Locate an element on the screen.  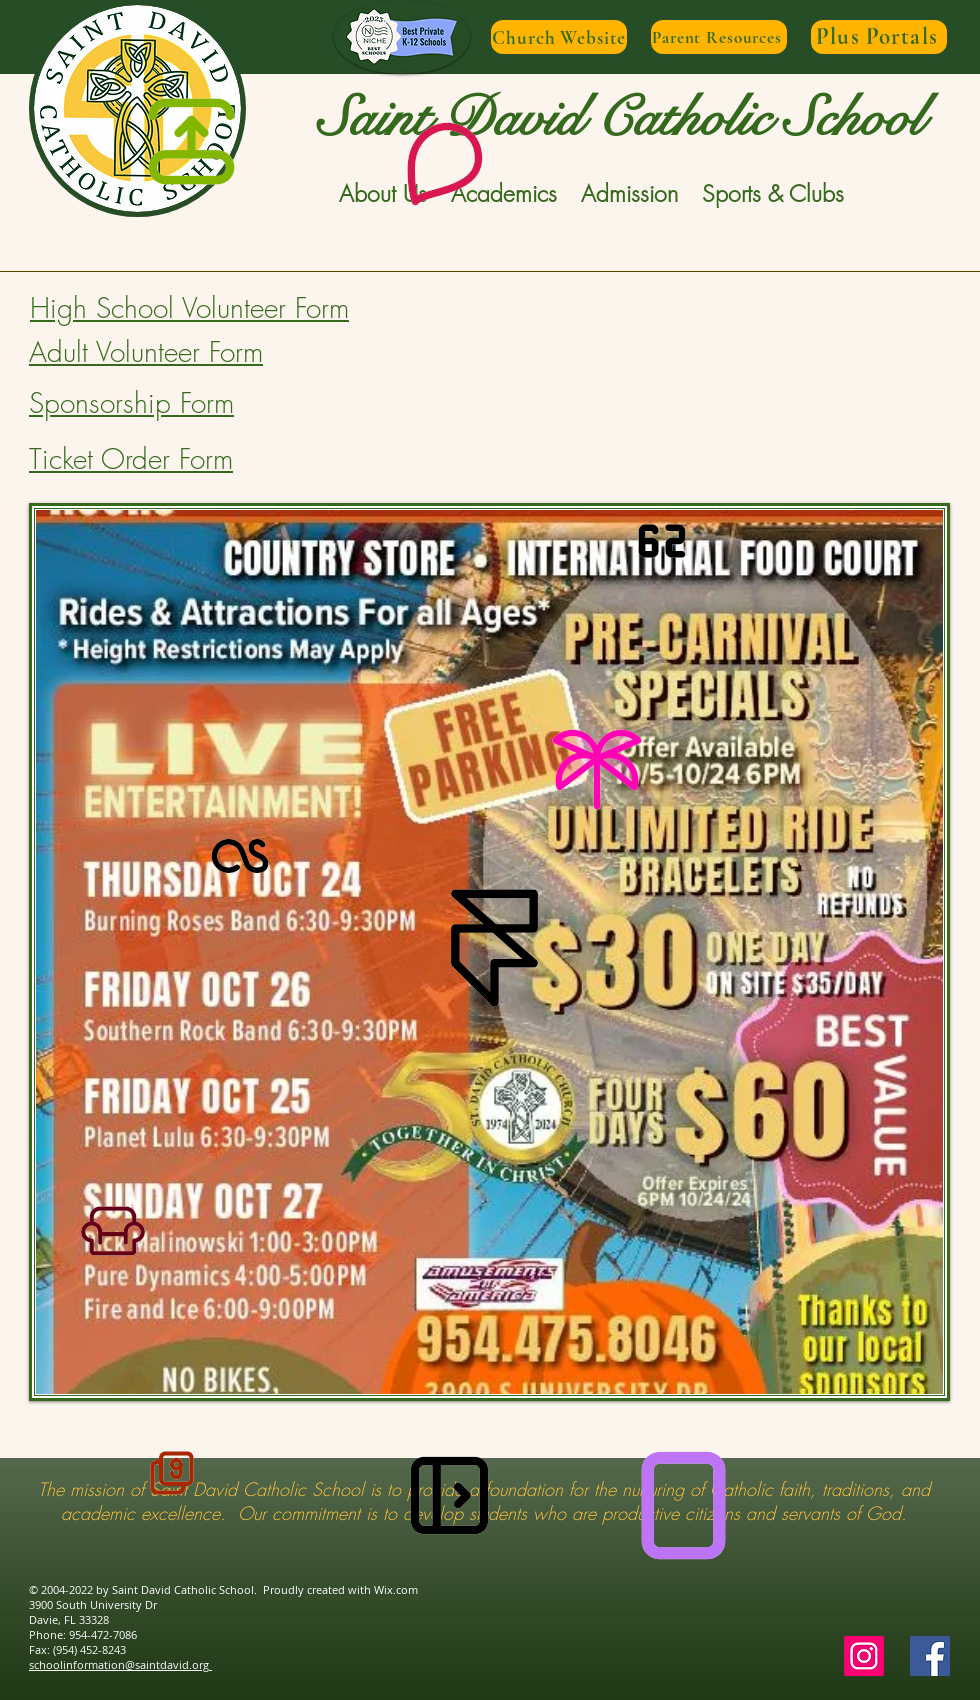
browse furniture or home decor is located at coordinates (113, 1232).